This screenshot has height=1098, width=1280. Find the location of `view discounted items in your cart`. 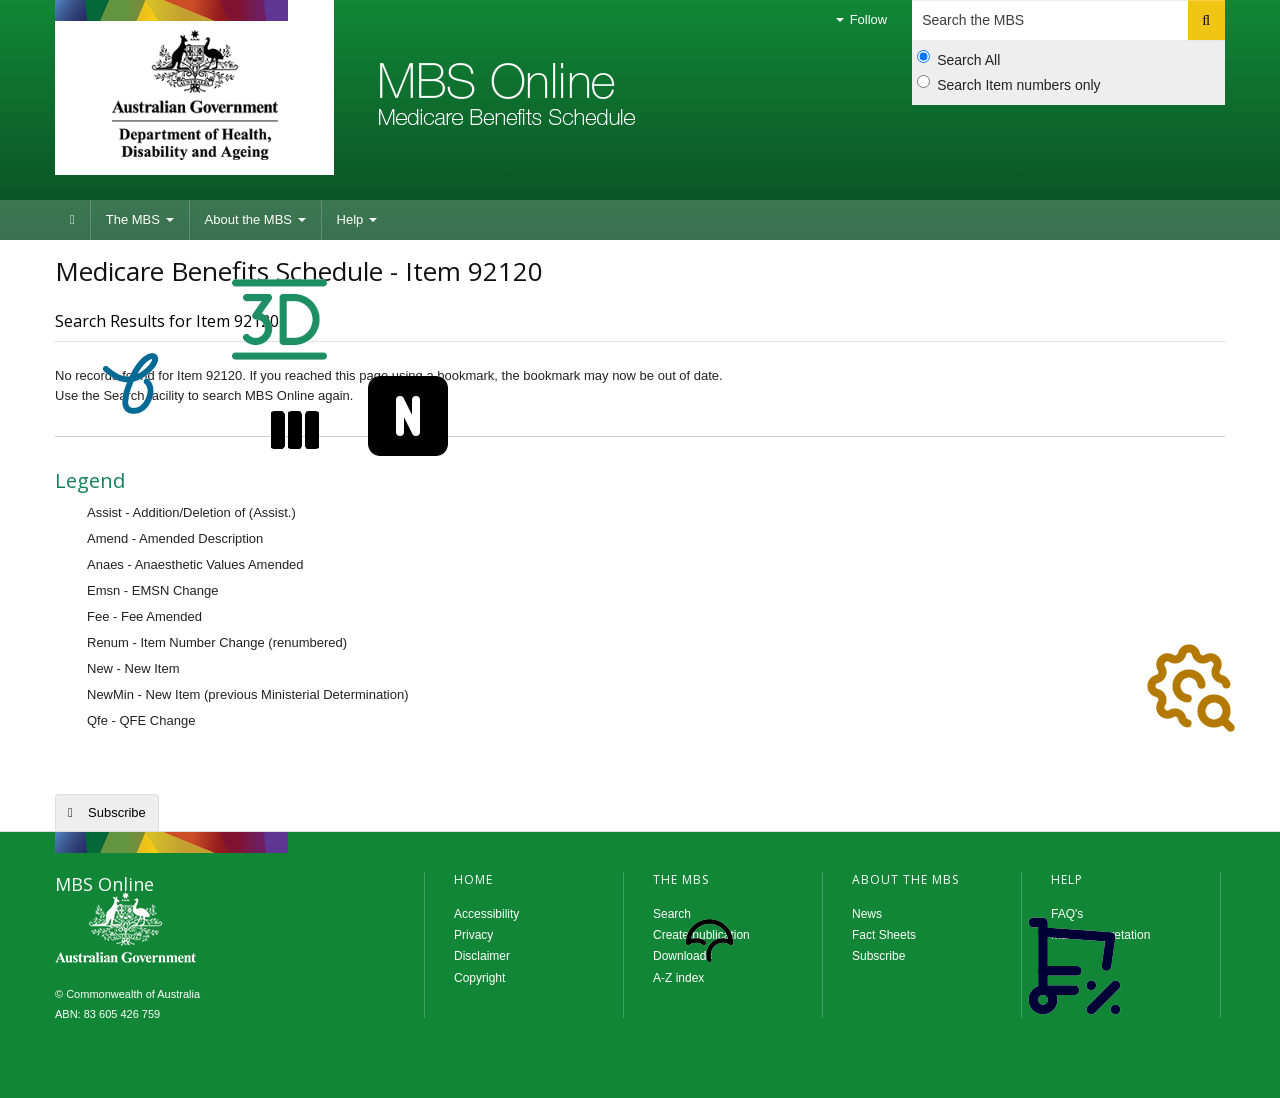

view discounted items in your cart is located at coordinates (1072, 966).